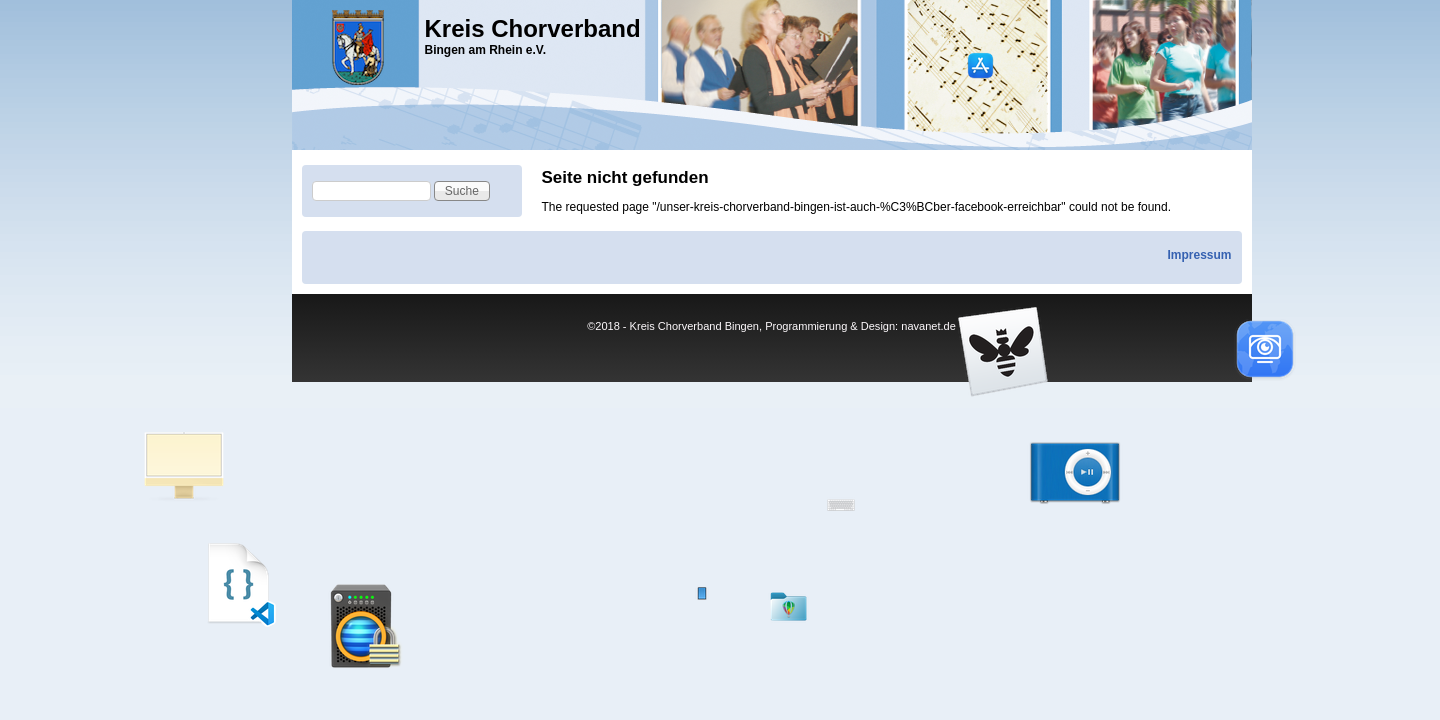 Image resolution: width=1440 pixels, height=720 pixels. I want to click on access remote desktop or screen sharing settings, so click(1265, 350).